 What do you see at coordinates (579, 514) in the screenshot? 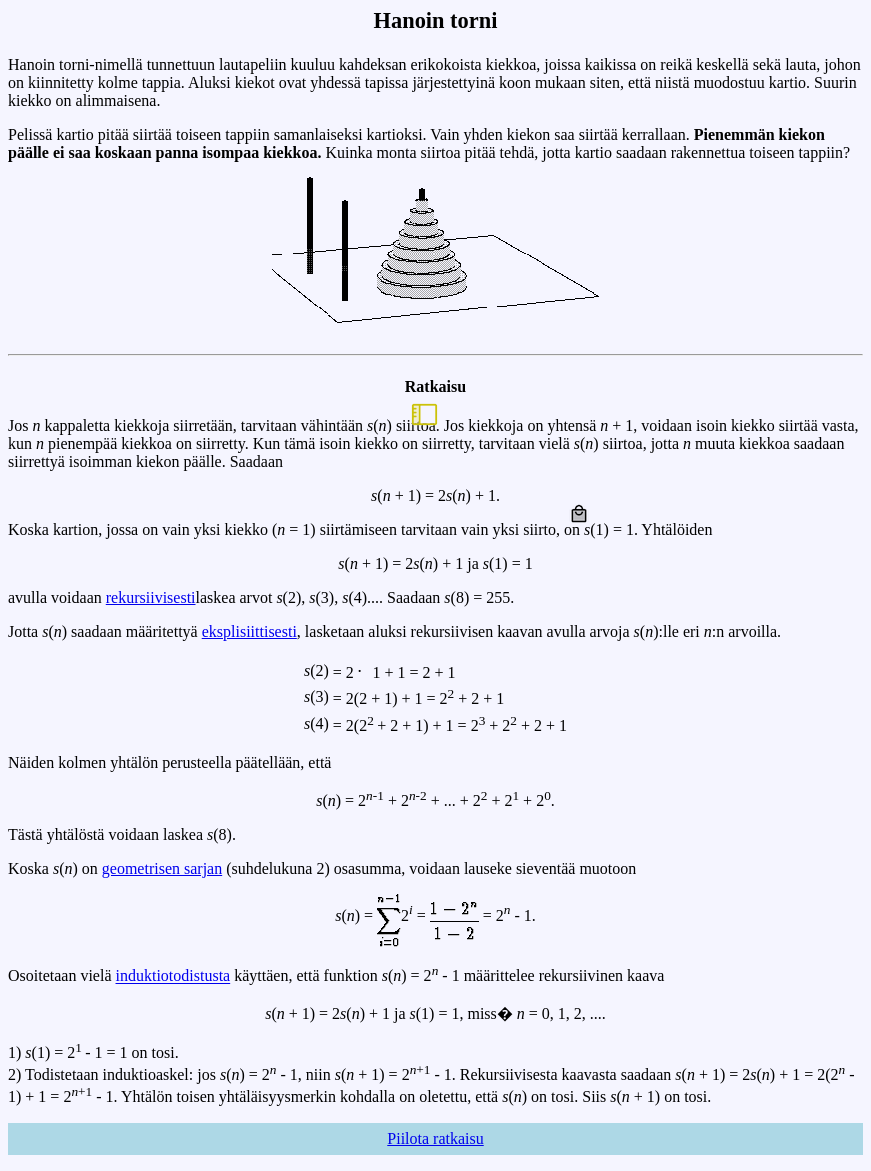
I see `access shopping or retail features` at bounding box center [579, 514].